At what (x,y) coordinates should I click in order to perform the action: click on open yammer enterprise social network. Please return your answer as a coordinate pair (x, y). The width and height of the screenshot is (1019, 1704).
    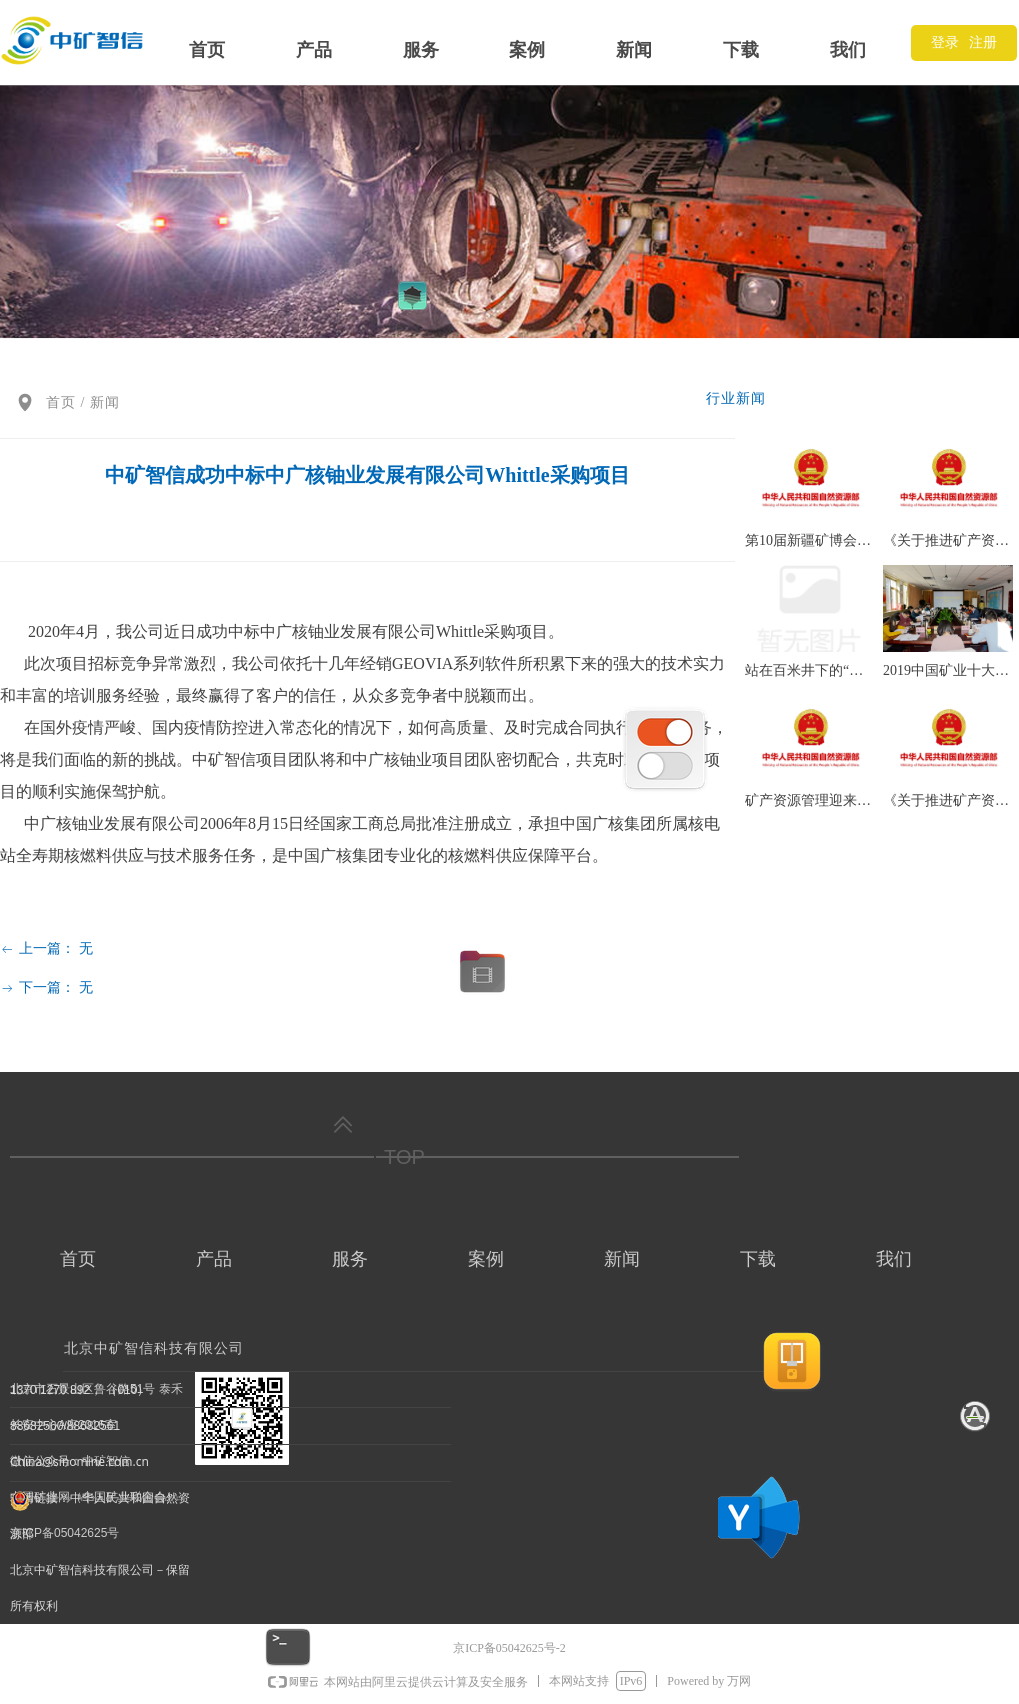
    Looking at the image, I should click on (759, 1517).